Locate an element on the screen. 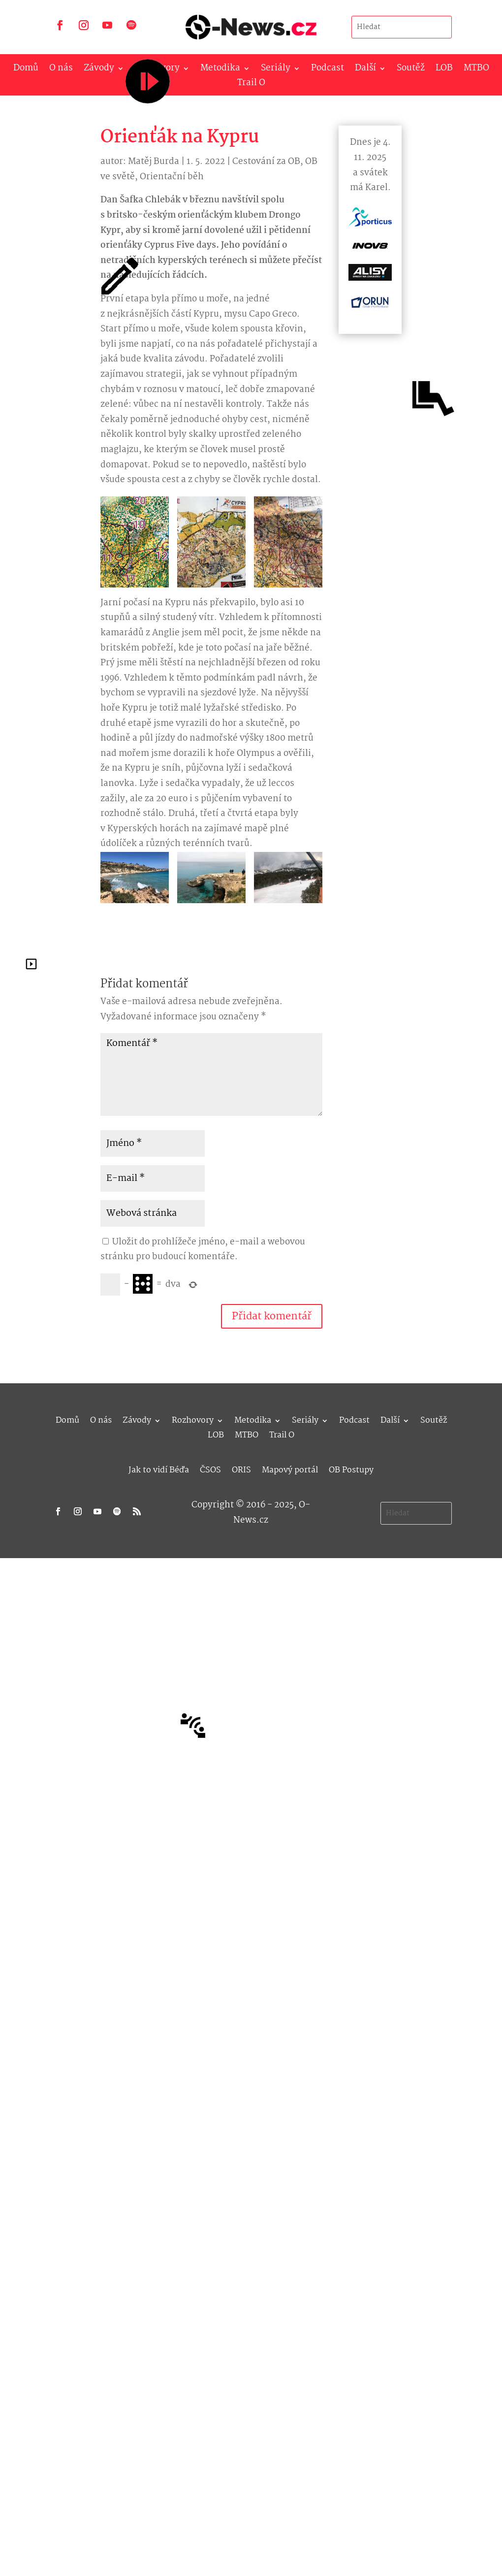 The width and height of the screenshot is (502, 2576). skip to next track or media item is located at coordinates (148, 81).